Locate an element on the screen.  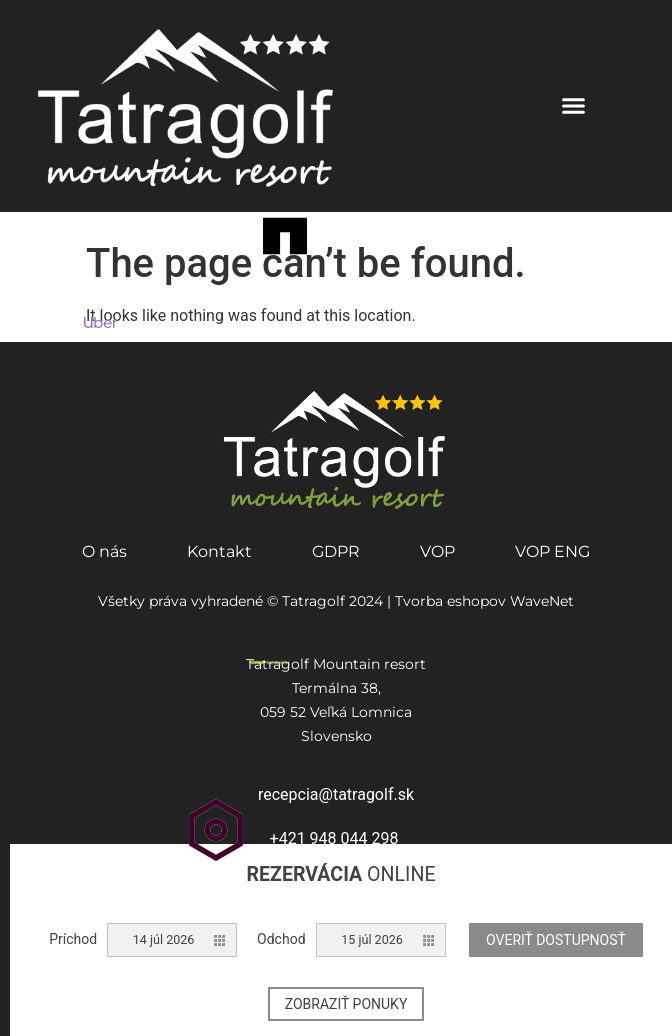
open vimeo livestream app is located at coordinates (268, 662).